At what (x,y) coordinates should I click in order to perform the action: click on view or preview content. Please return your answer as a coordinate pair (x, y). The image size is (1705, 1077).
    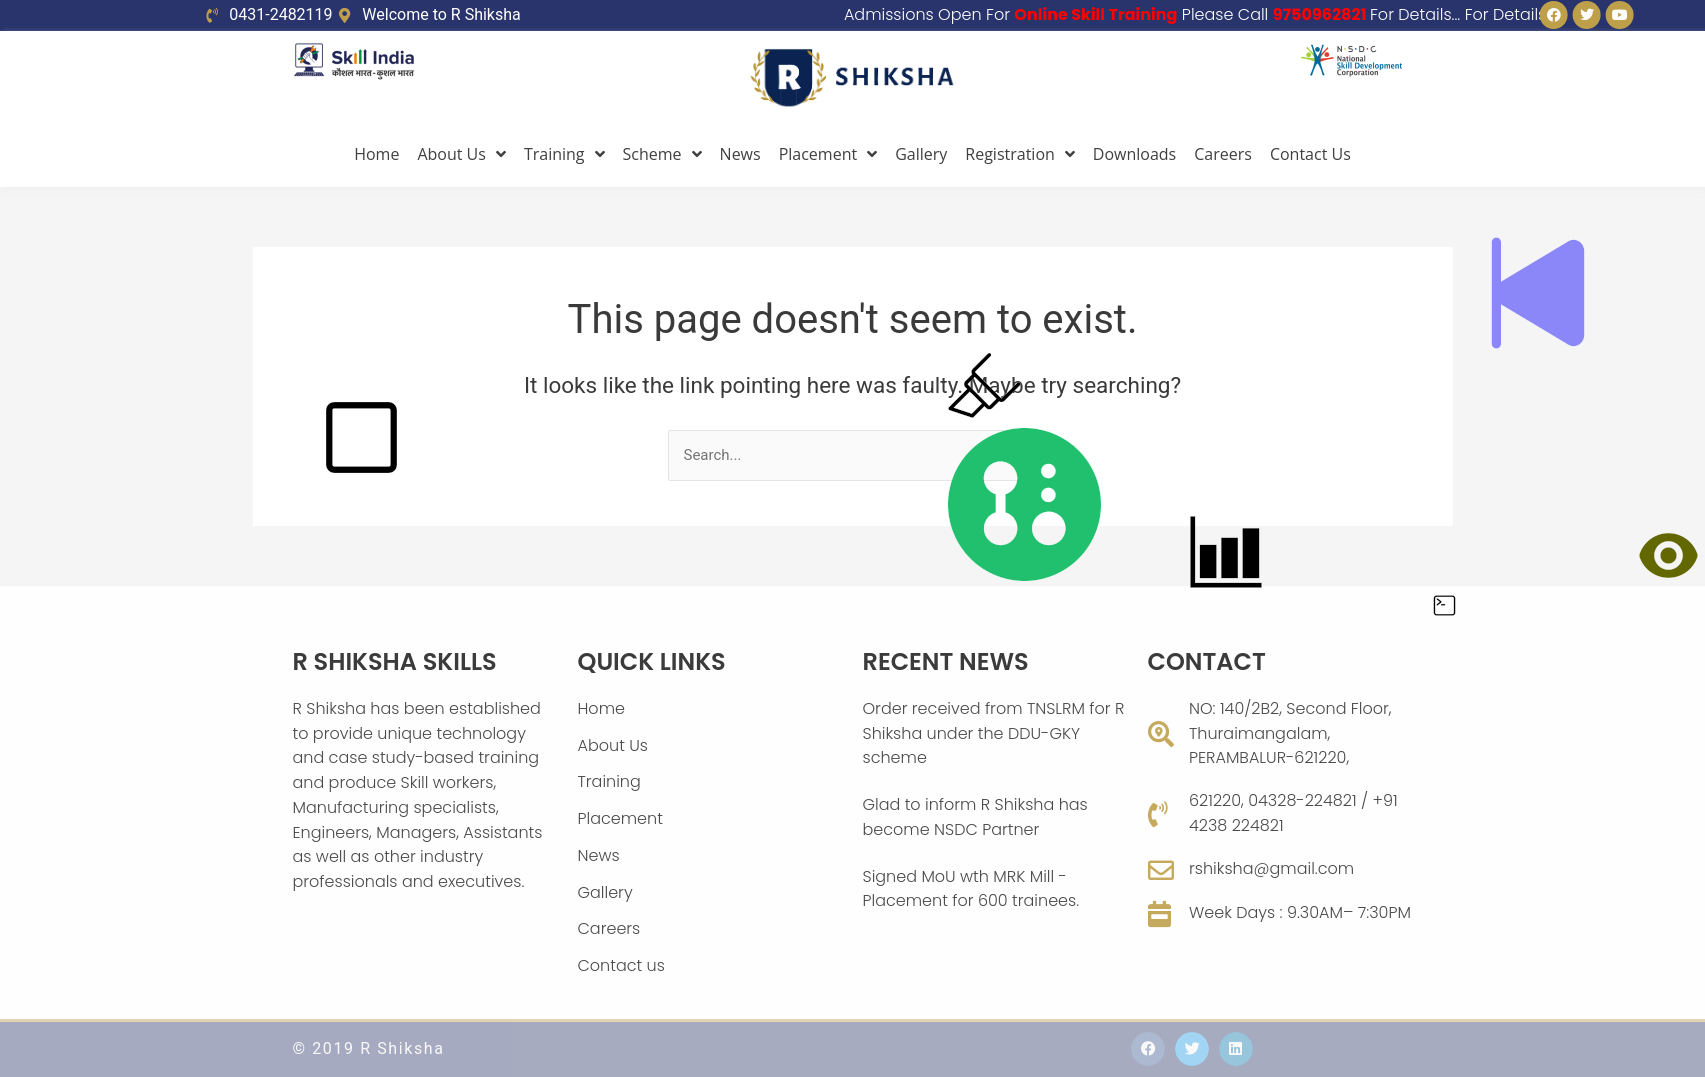
    Looking at the image, I should click on (1668, 555).